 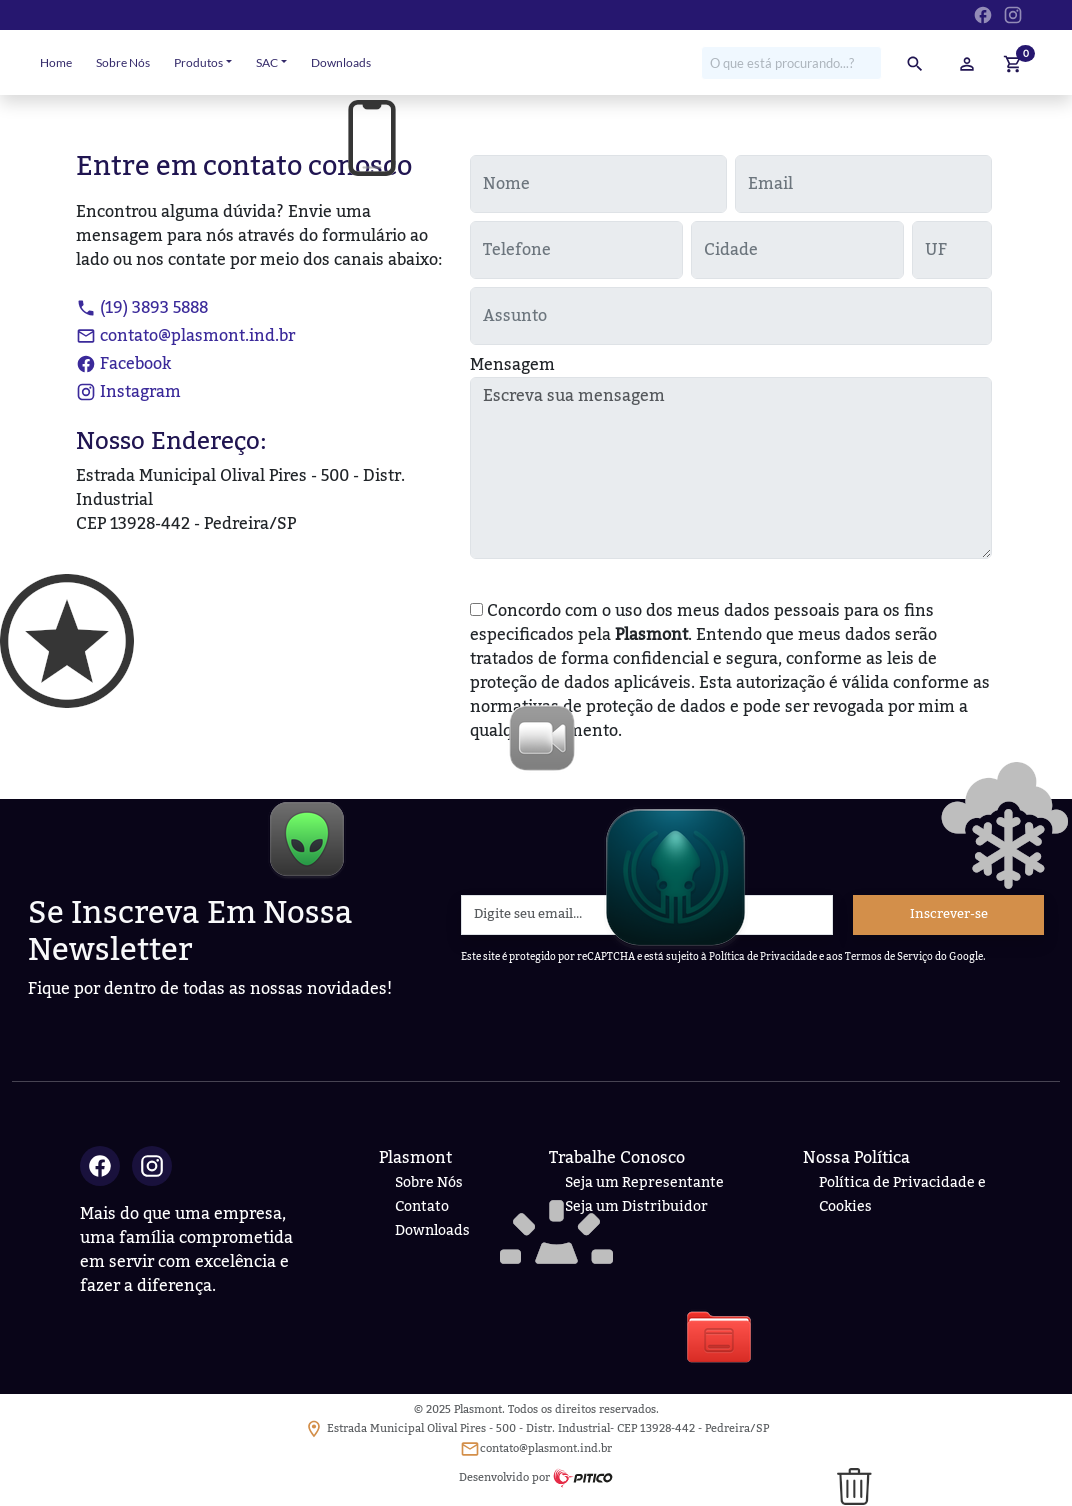 What do you see at coordinates (307, 839) in the screenshot?
I see `launch alien arena game` at bounding box center [307, 839].